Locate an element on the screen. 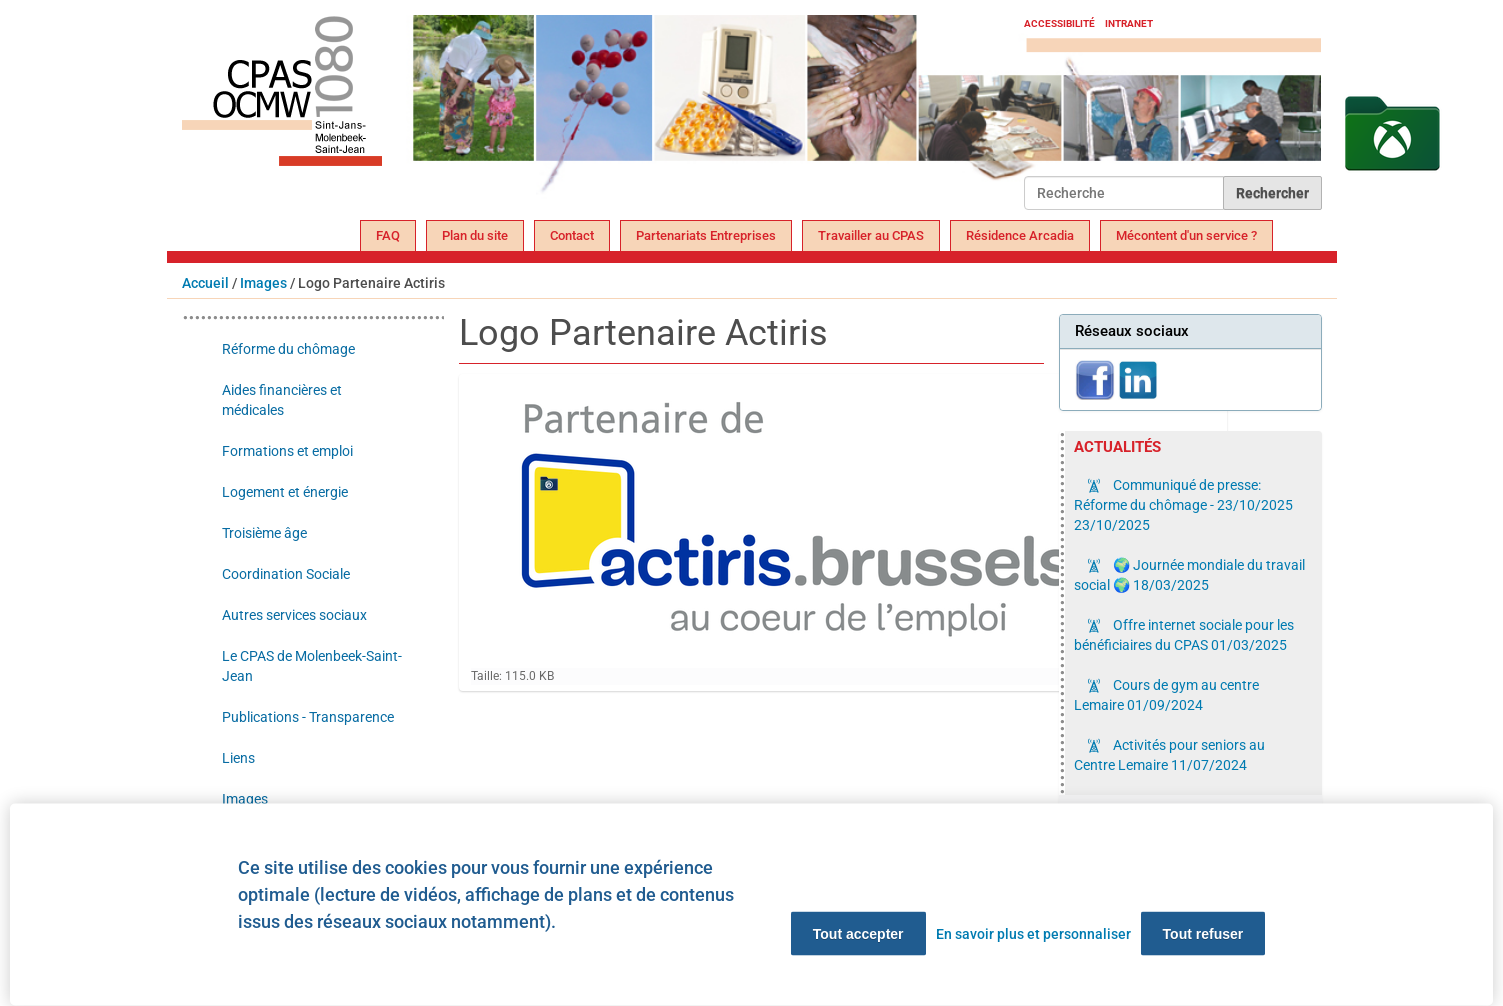 The image size is (1503, 1006). open ubisoft connect (uplay) game files folder is located at coordinates (549, 484).